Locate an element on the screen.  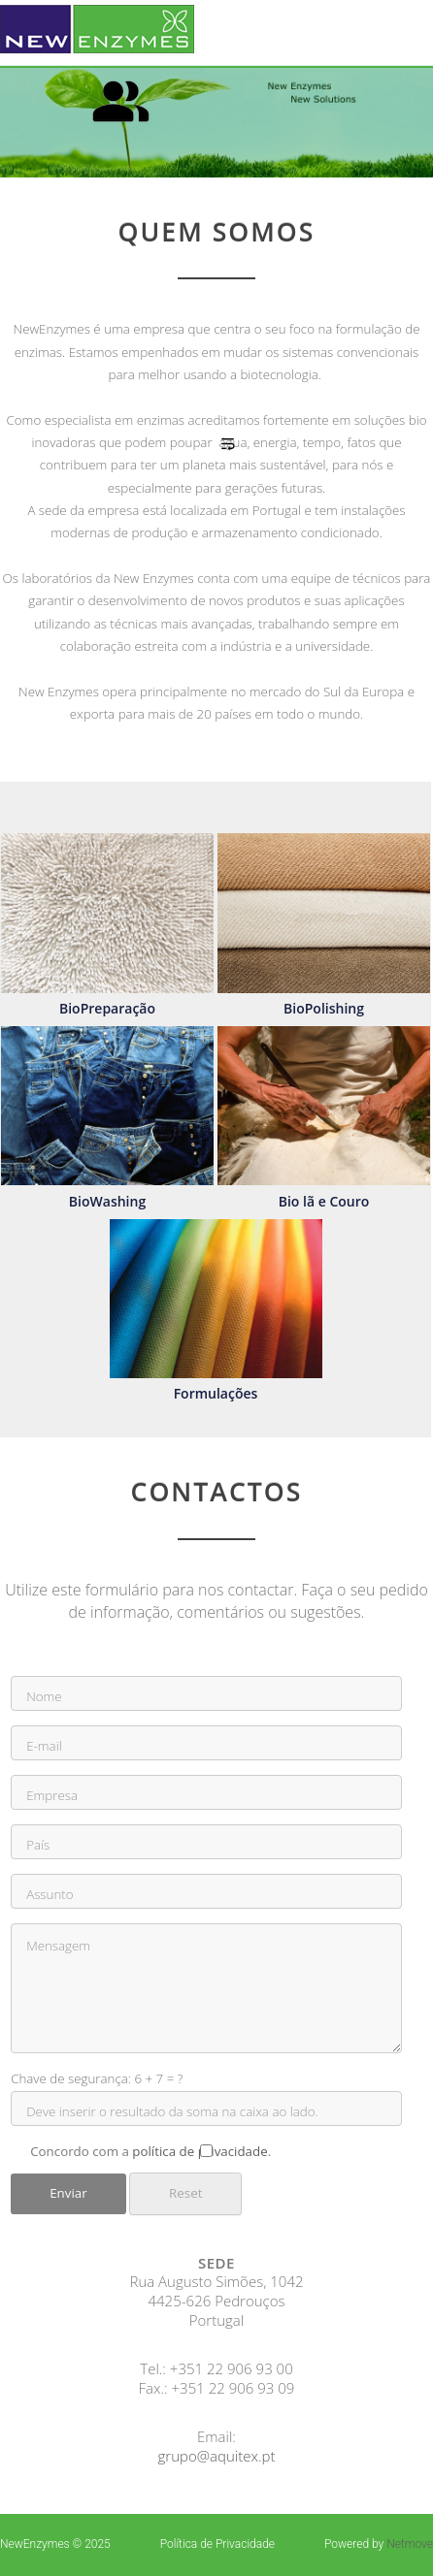
toggle text wrapping in a document is located at coordinates (227, 443).